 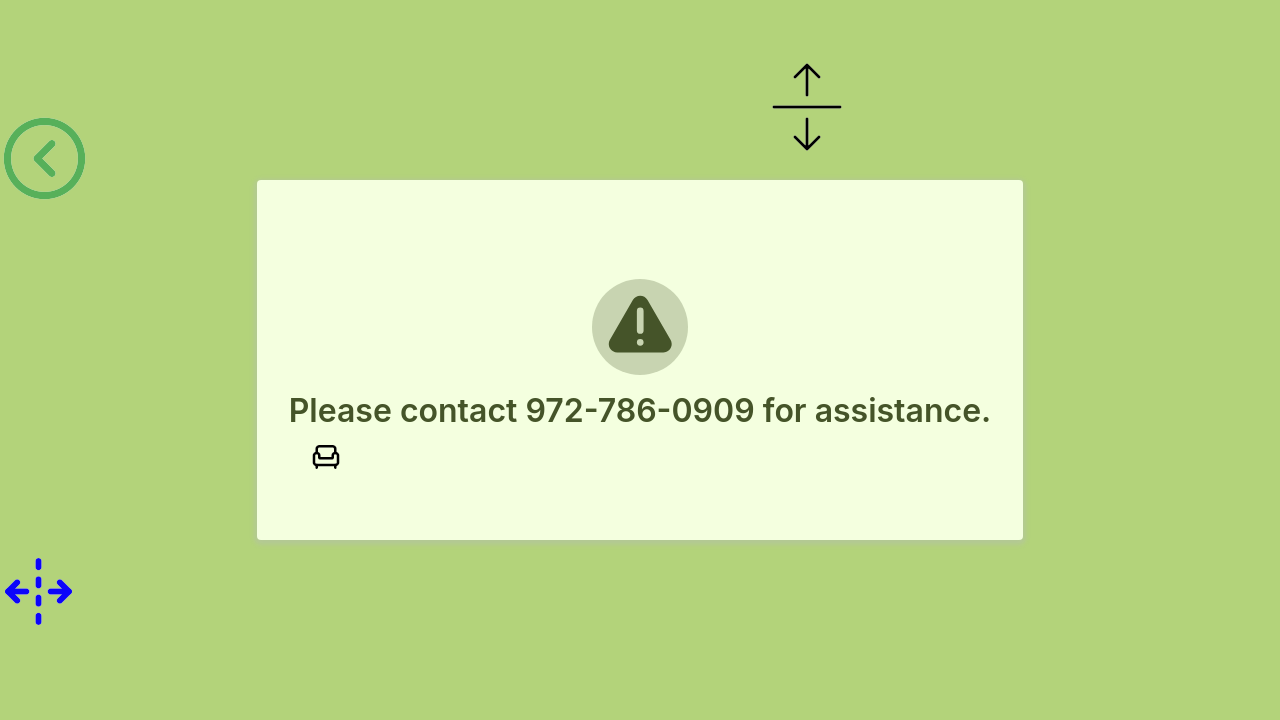 I want to click on go back to the previous screen, so click(x=44, y=158).